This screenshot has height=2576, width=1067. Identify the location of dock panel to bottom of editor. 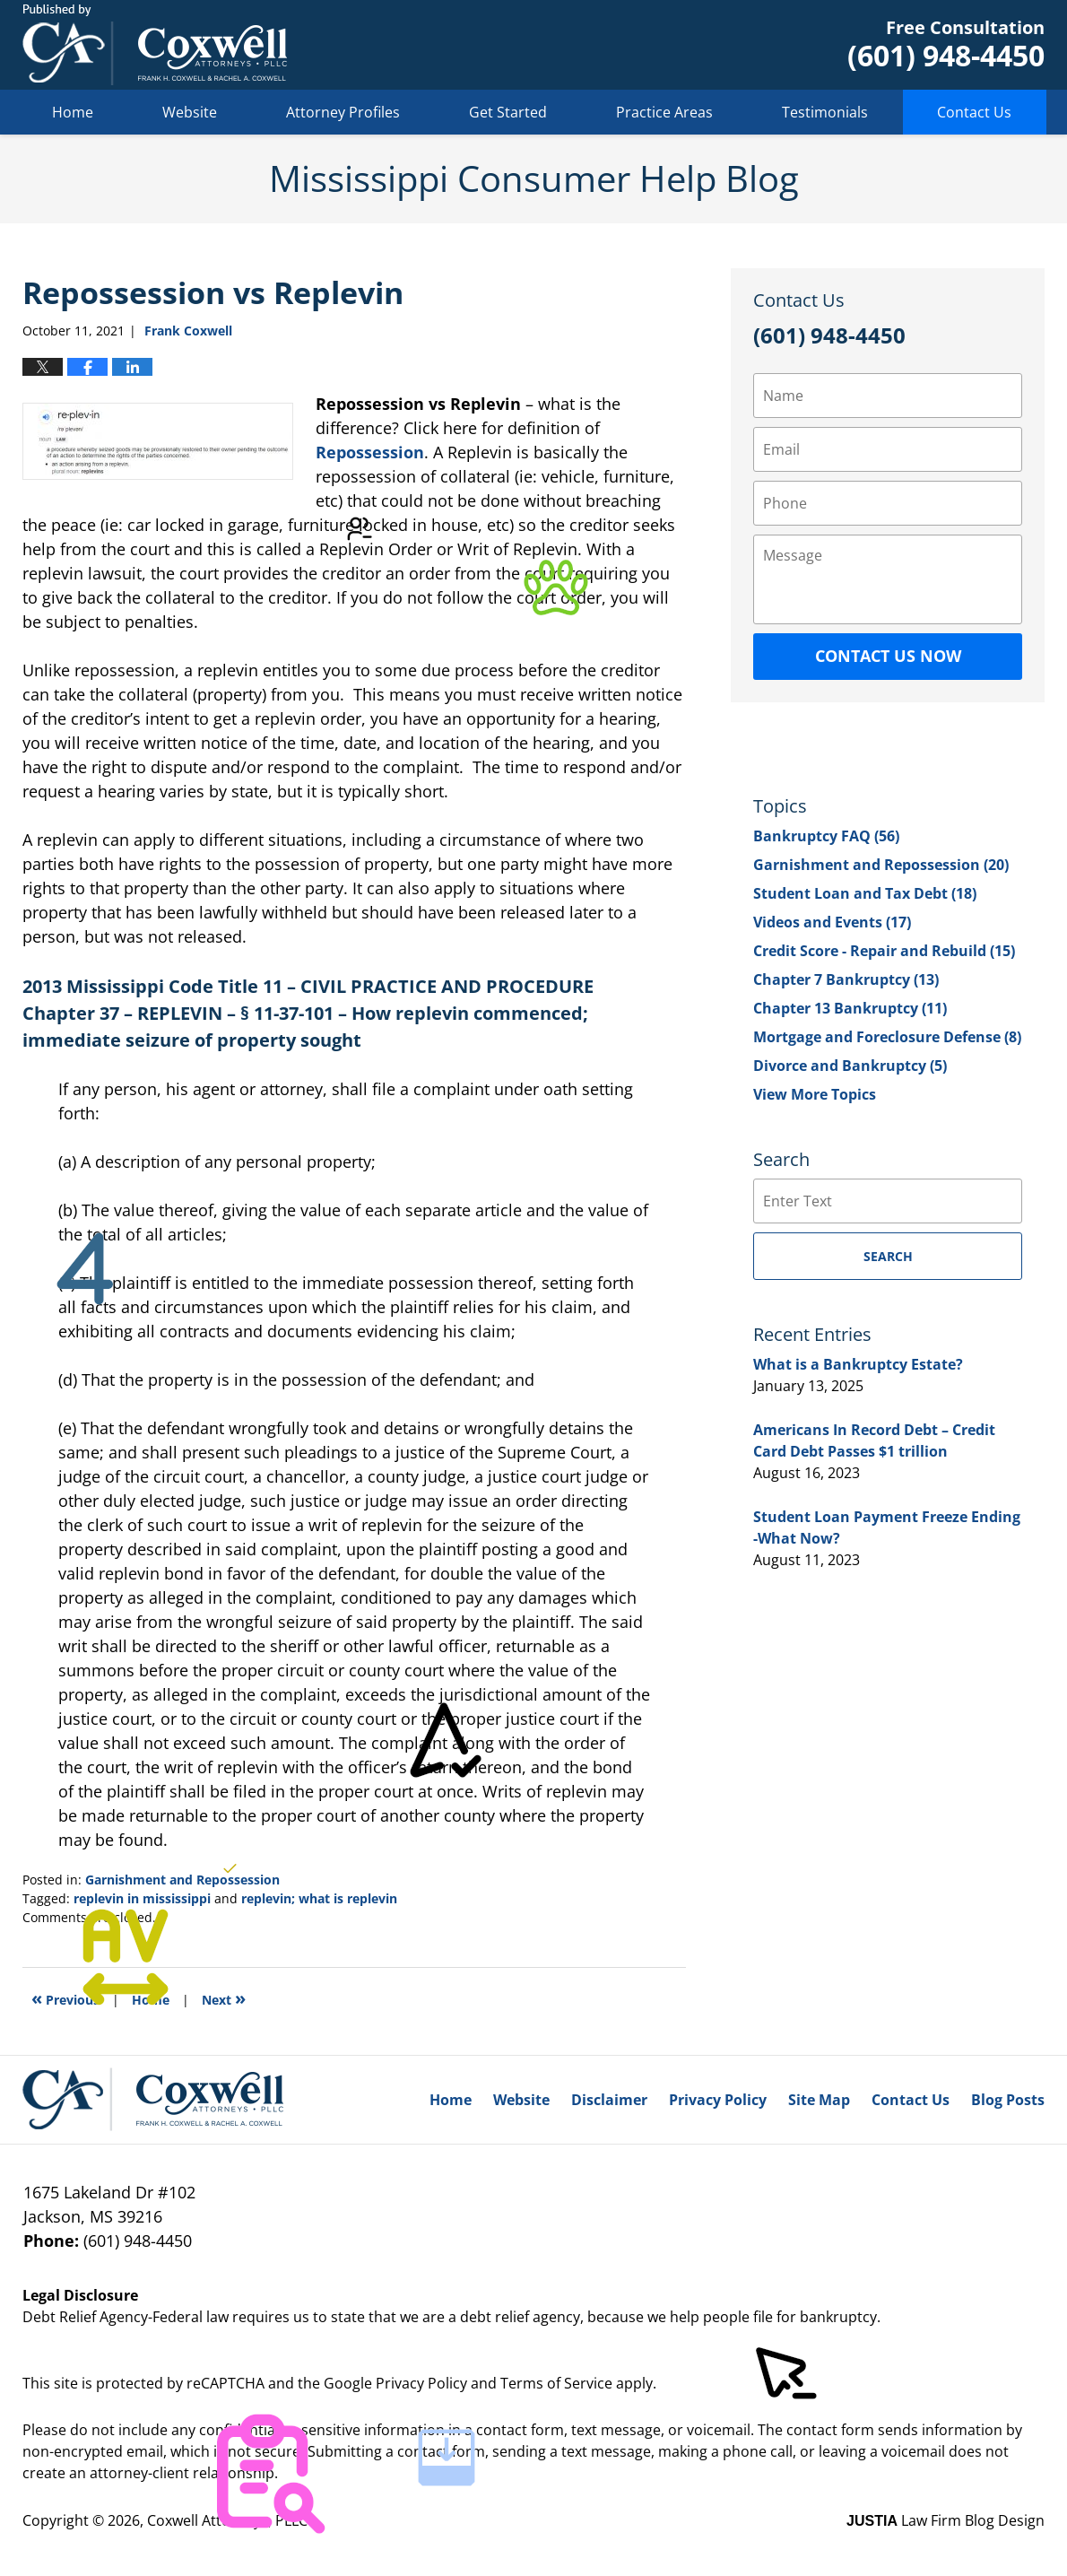
(447, 2458).